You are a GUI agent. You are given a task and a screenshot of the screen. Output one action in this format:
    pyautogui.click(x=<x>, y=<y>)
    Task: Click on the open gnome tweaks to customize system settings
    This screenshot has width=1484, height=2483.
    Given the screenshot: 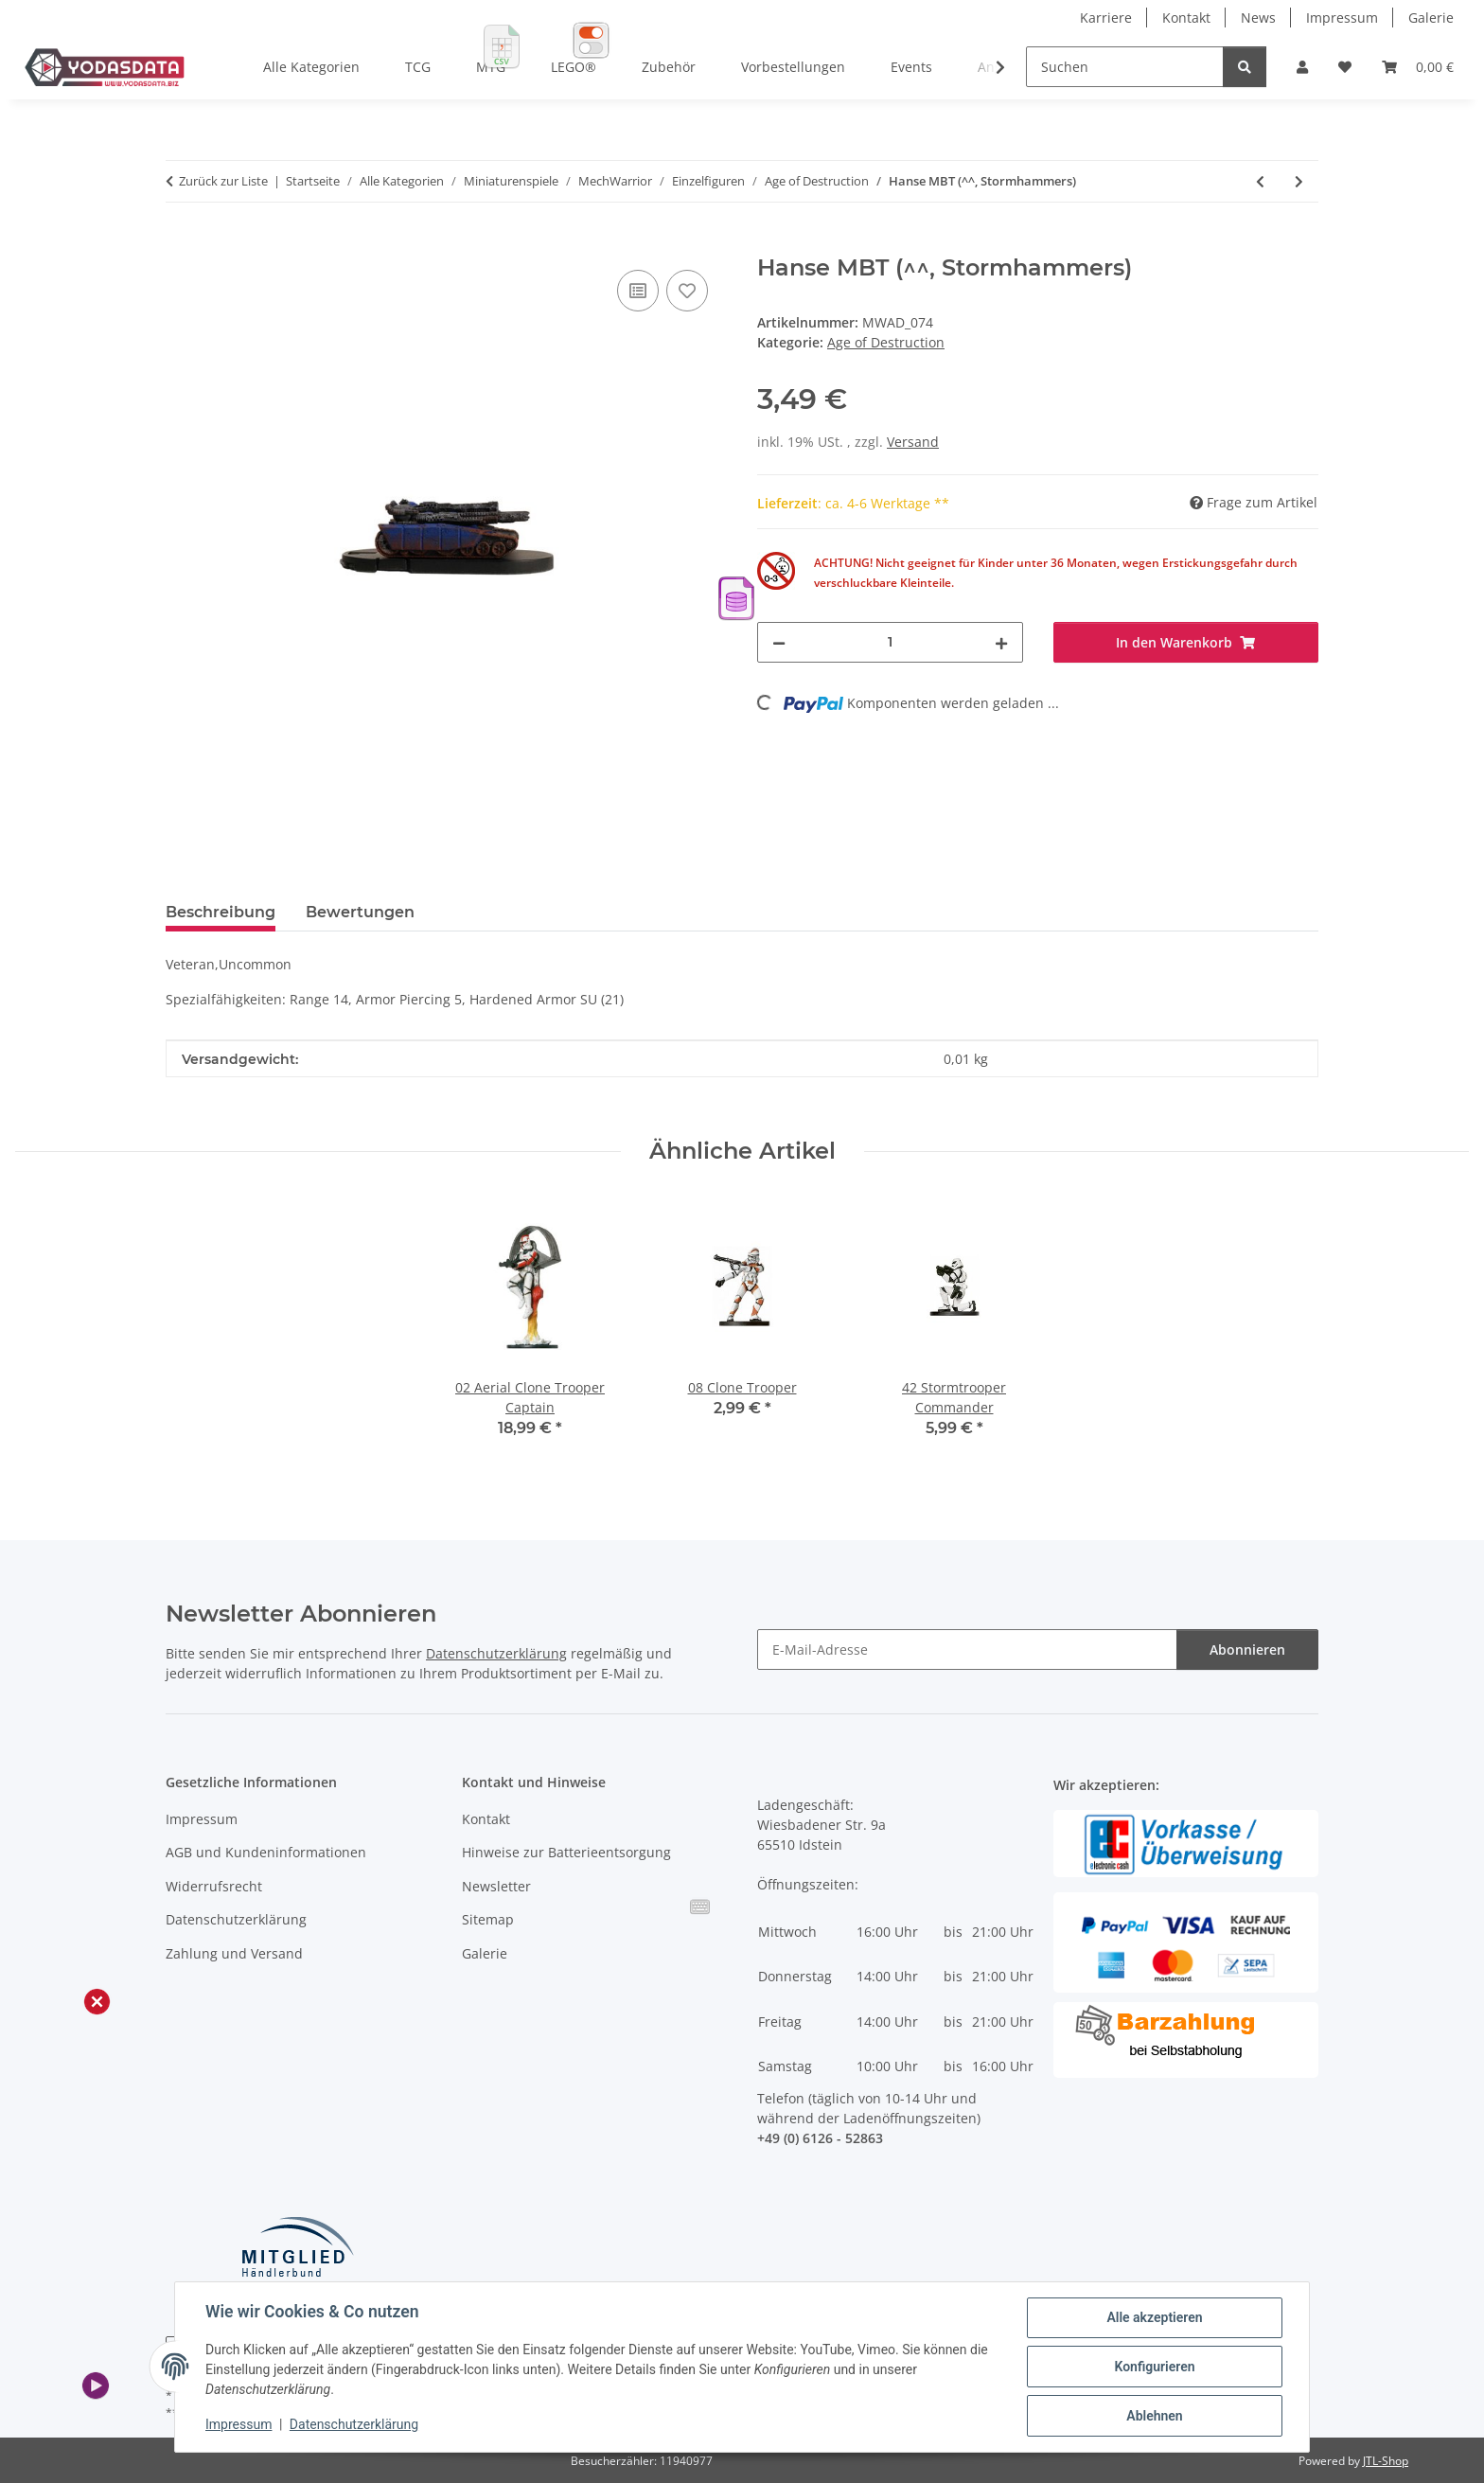 What is the action you would take?
    pyautogui.click(x=591, y=40)
    